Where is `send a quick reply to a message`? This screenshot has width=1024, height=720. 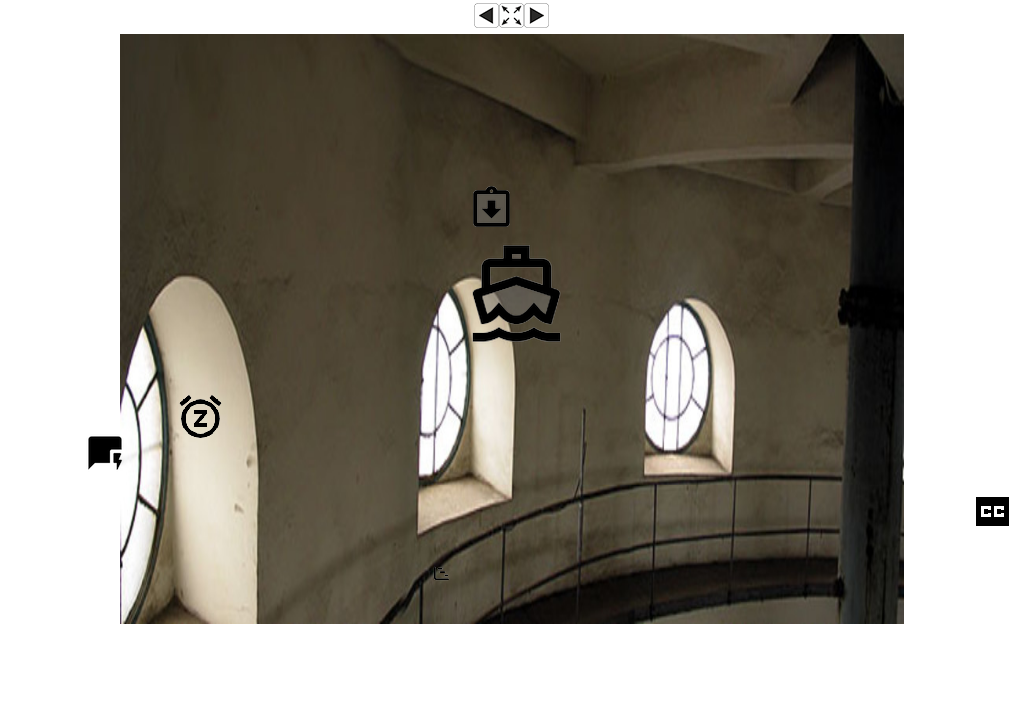
send a quick reply to a message is located at coordinates (105, 453).